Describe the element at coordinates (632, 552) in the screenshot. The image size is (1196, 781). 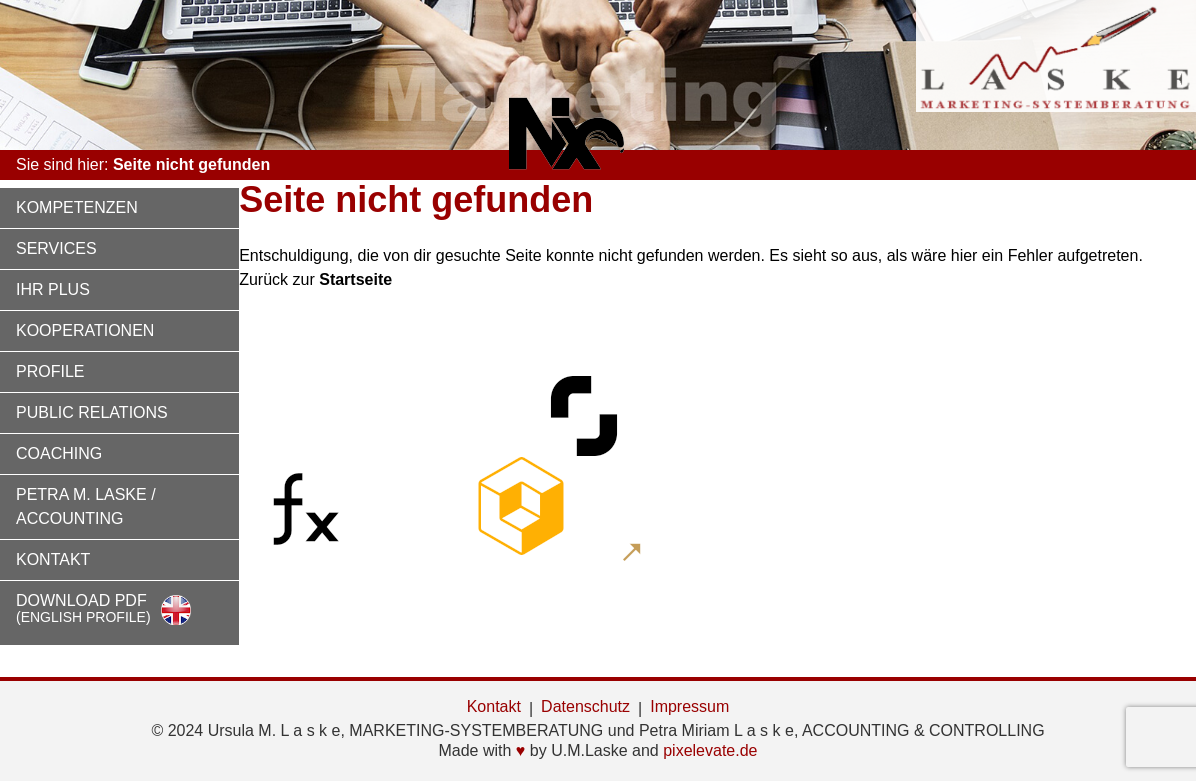
I see `open link in new tab or external window` at that location.